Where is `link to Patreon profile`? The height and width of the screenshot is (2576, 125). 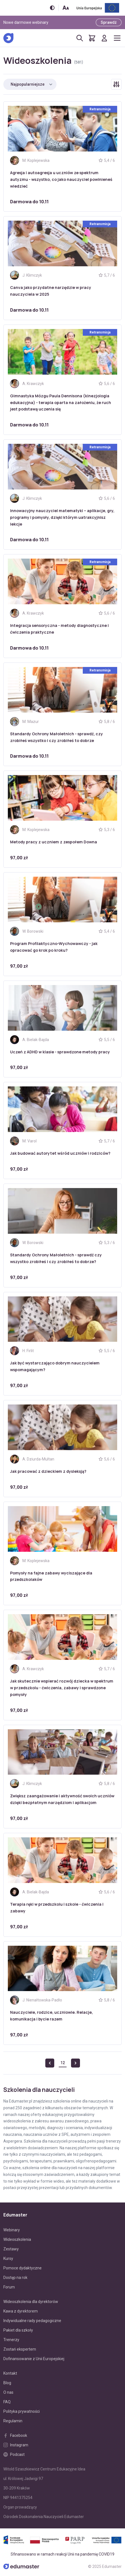
link to Patreon profile is located at coordinates (102, 1542).